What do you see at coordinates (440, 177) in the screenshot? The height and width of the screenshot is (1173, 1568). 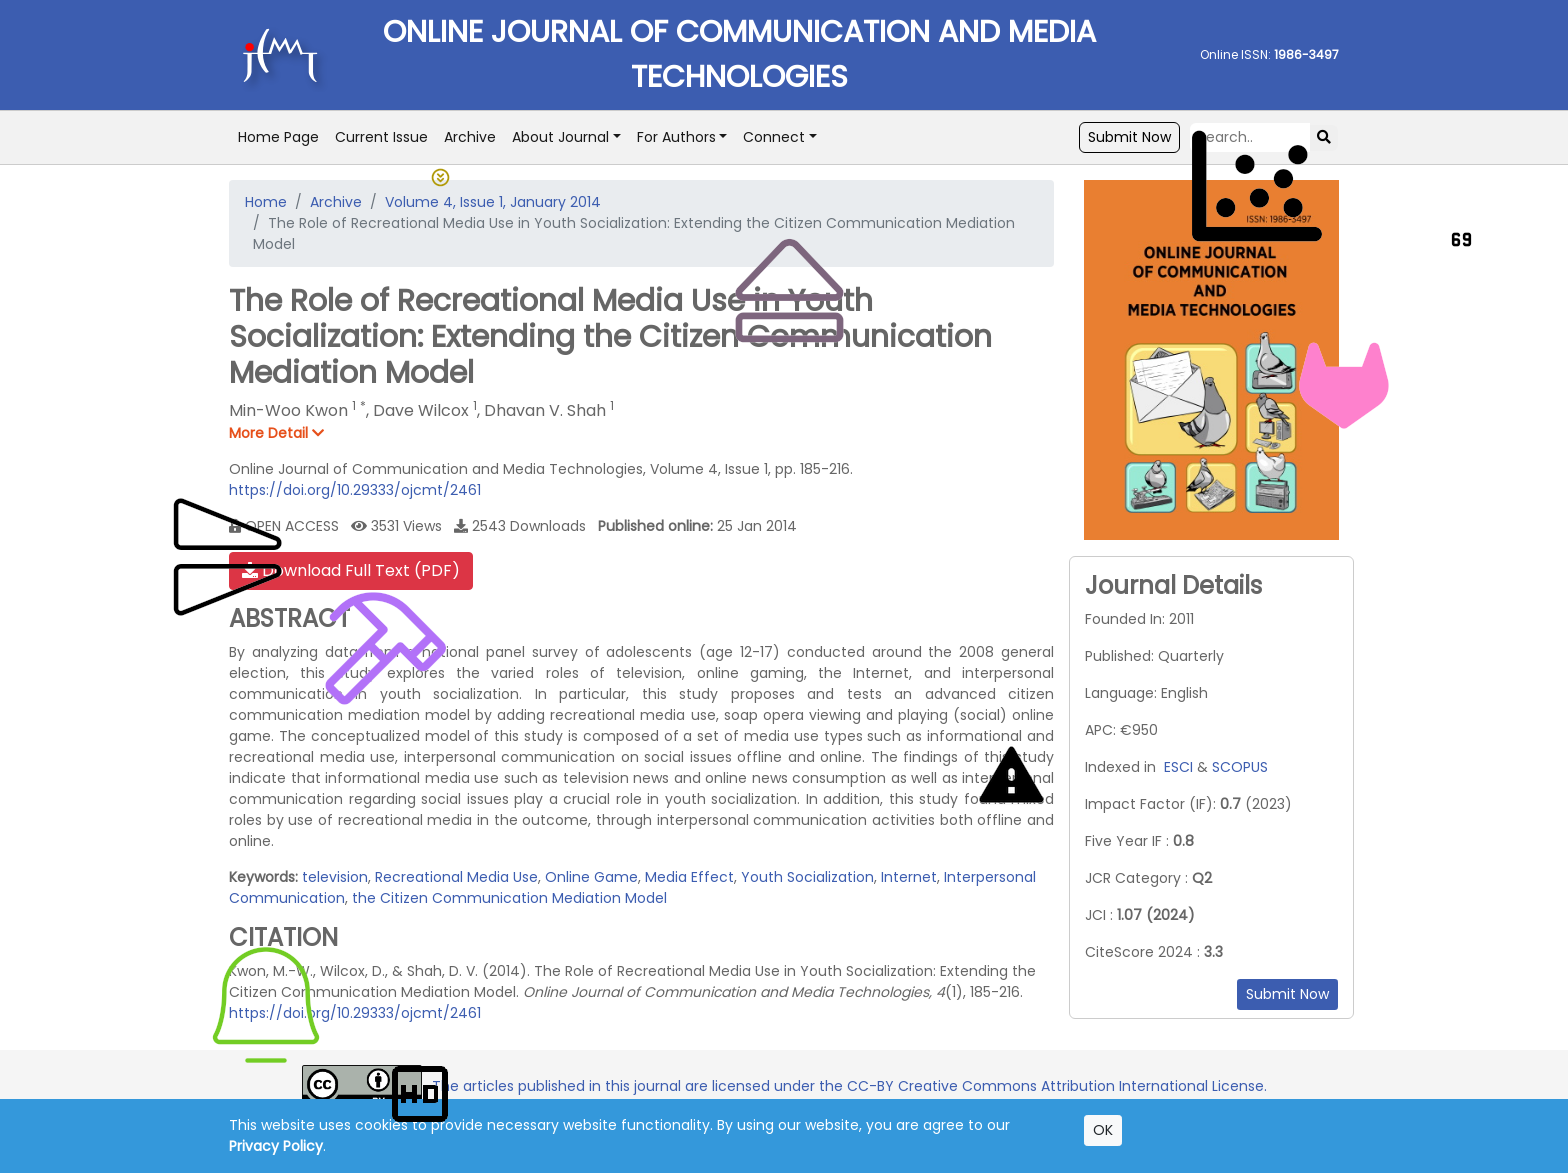 I see `expand all content below` at bounding box center [440, 177].